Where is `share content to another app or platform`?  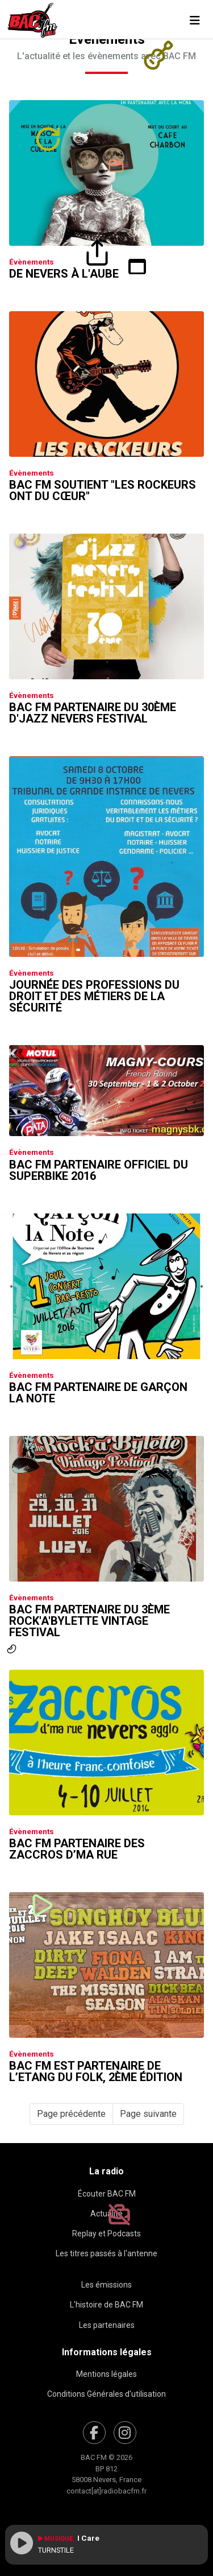 share content to another app or platform is located at coordinates (97, 253).